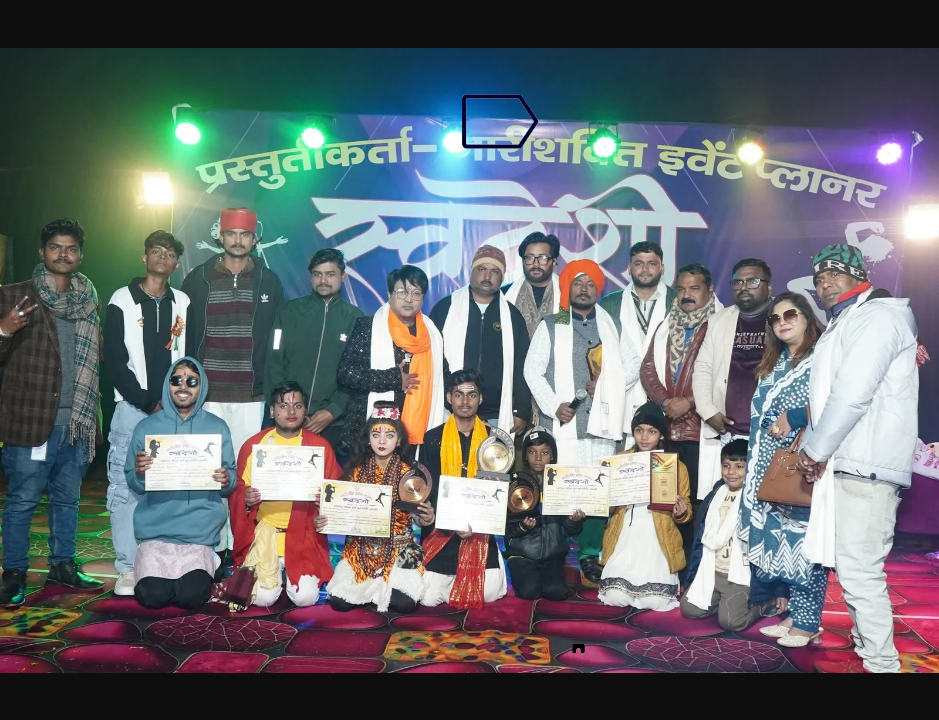 The height and width of the screenshot is (720, 939). What do you see at coordinates (578, 647) in the screenshot?
I see `view bridge or infrastructure information` at bounding box center [578, 647].